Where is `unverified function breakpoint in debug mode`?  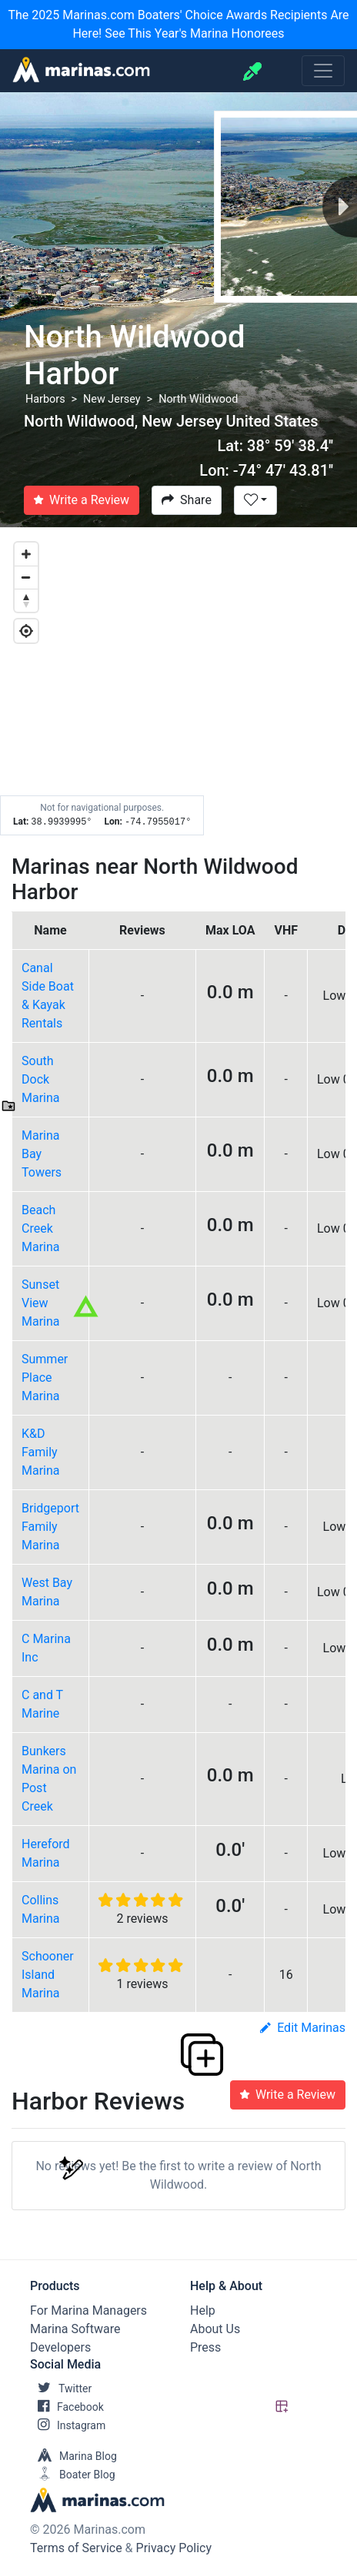
unverified function breakpoint in debug mode is located at coordinates (85, 1307).